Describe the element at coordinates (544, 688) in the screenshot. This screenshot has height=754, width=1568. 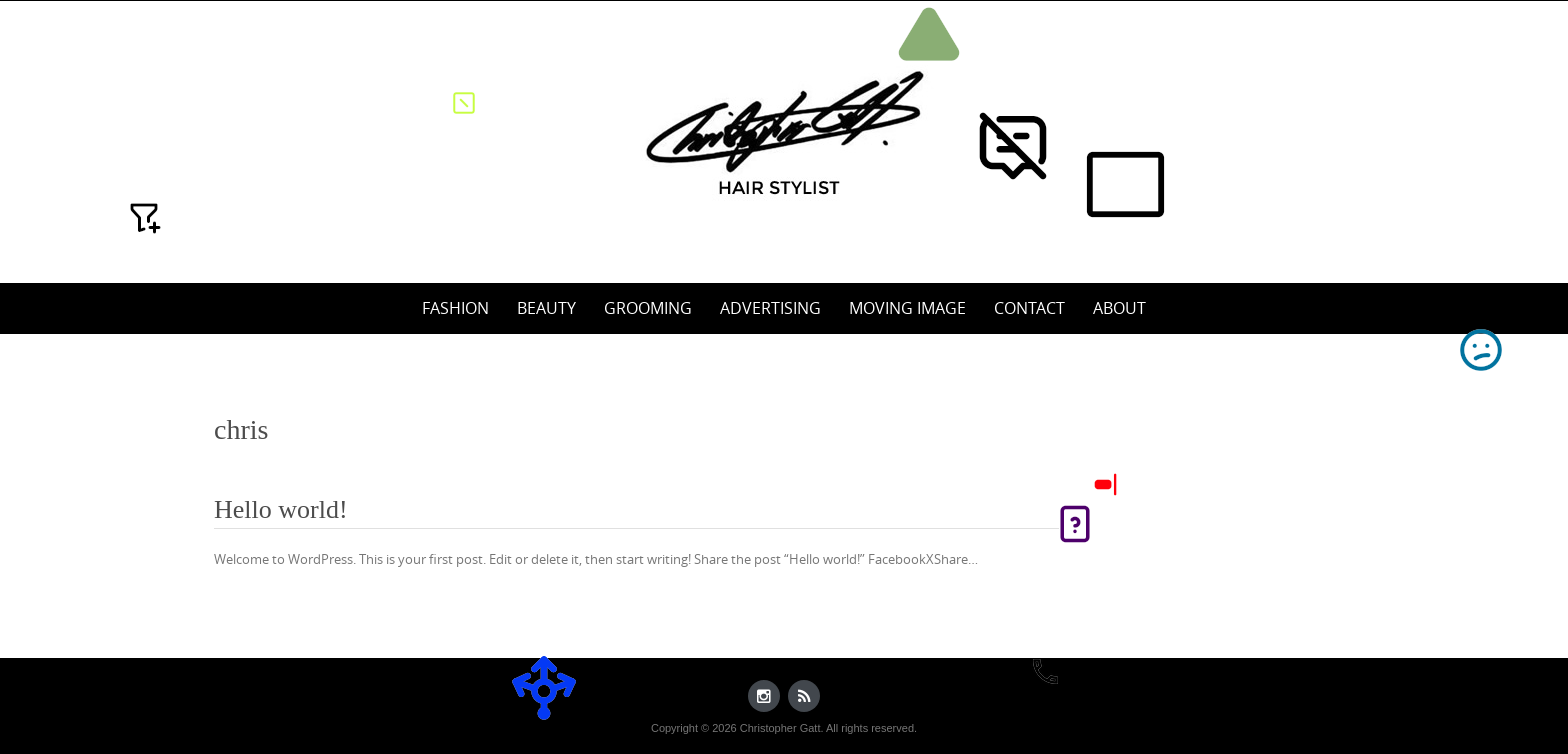
I see `configure load balancer settings` at that location.